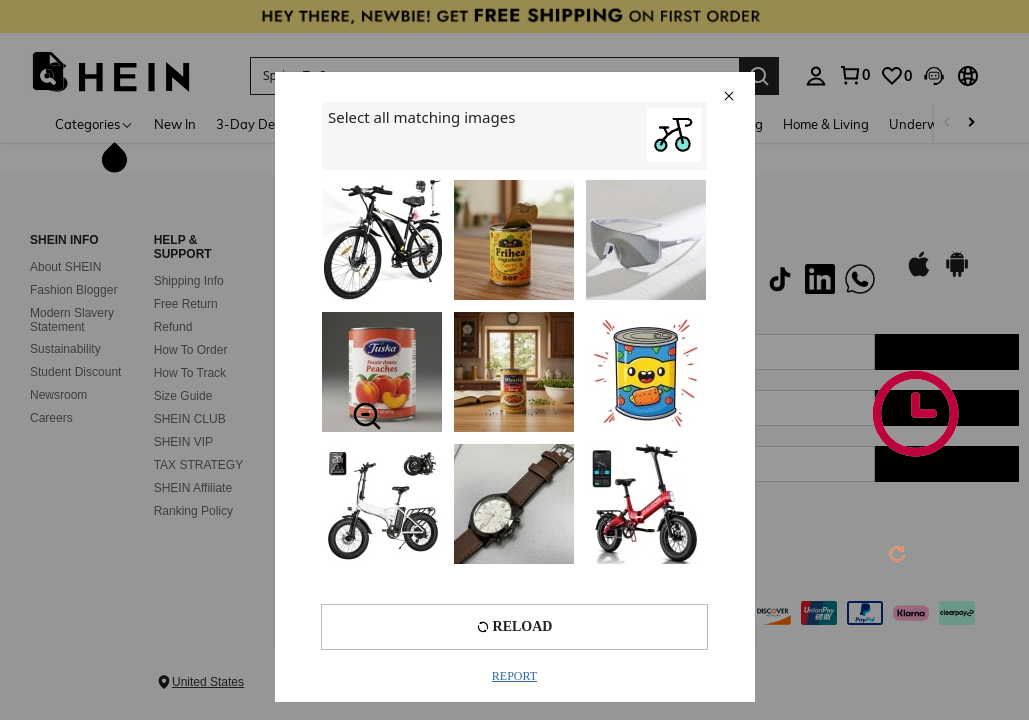 This screenshot has width=1029, height=720. What do you see at coordinates (897, 554) in the screenshot?
I see `refresh or reload the current page` at bounding box center [897, 554].